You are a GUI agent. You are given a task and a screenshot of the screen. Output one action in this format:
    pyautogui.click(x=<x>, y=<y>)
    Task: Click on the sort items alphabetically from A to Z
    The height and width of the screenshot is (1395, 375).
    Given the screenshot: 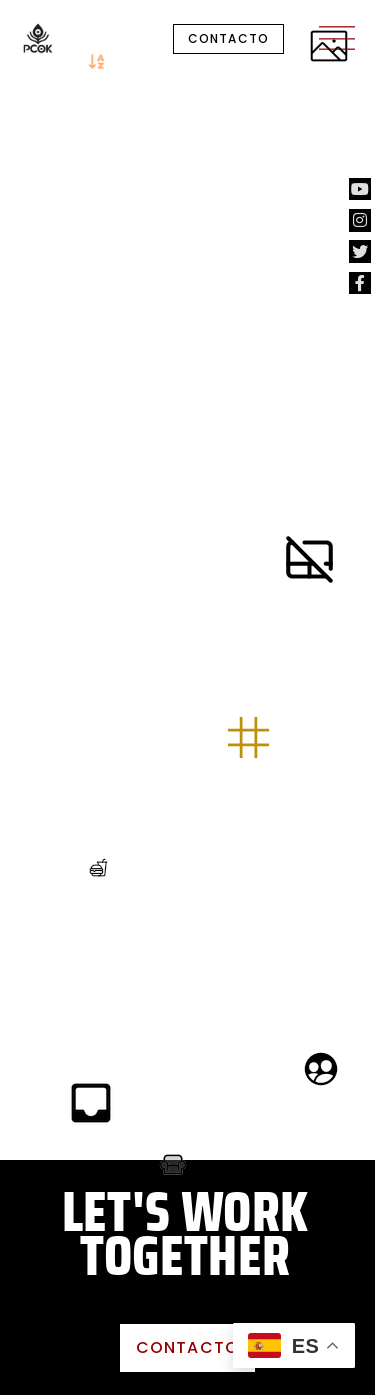 What is the action you would take?
    pyautogui.click(x=96, y=61)
    